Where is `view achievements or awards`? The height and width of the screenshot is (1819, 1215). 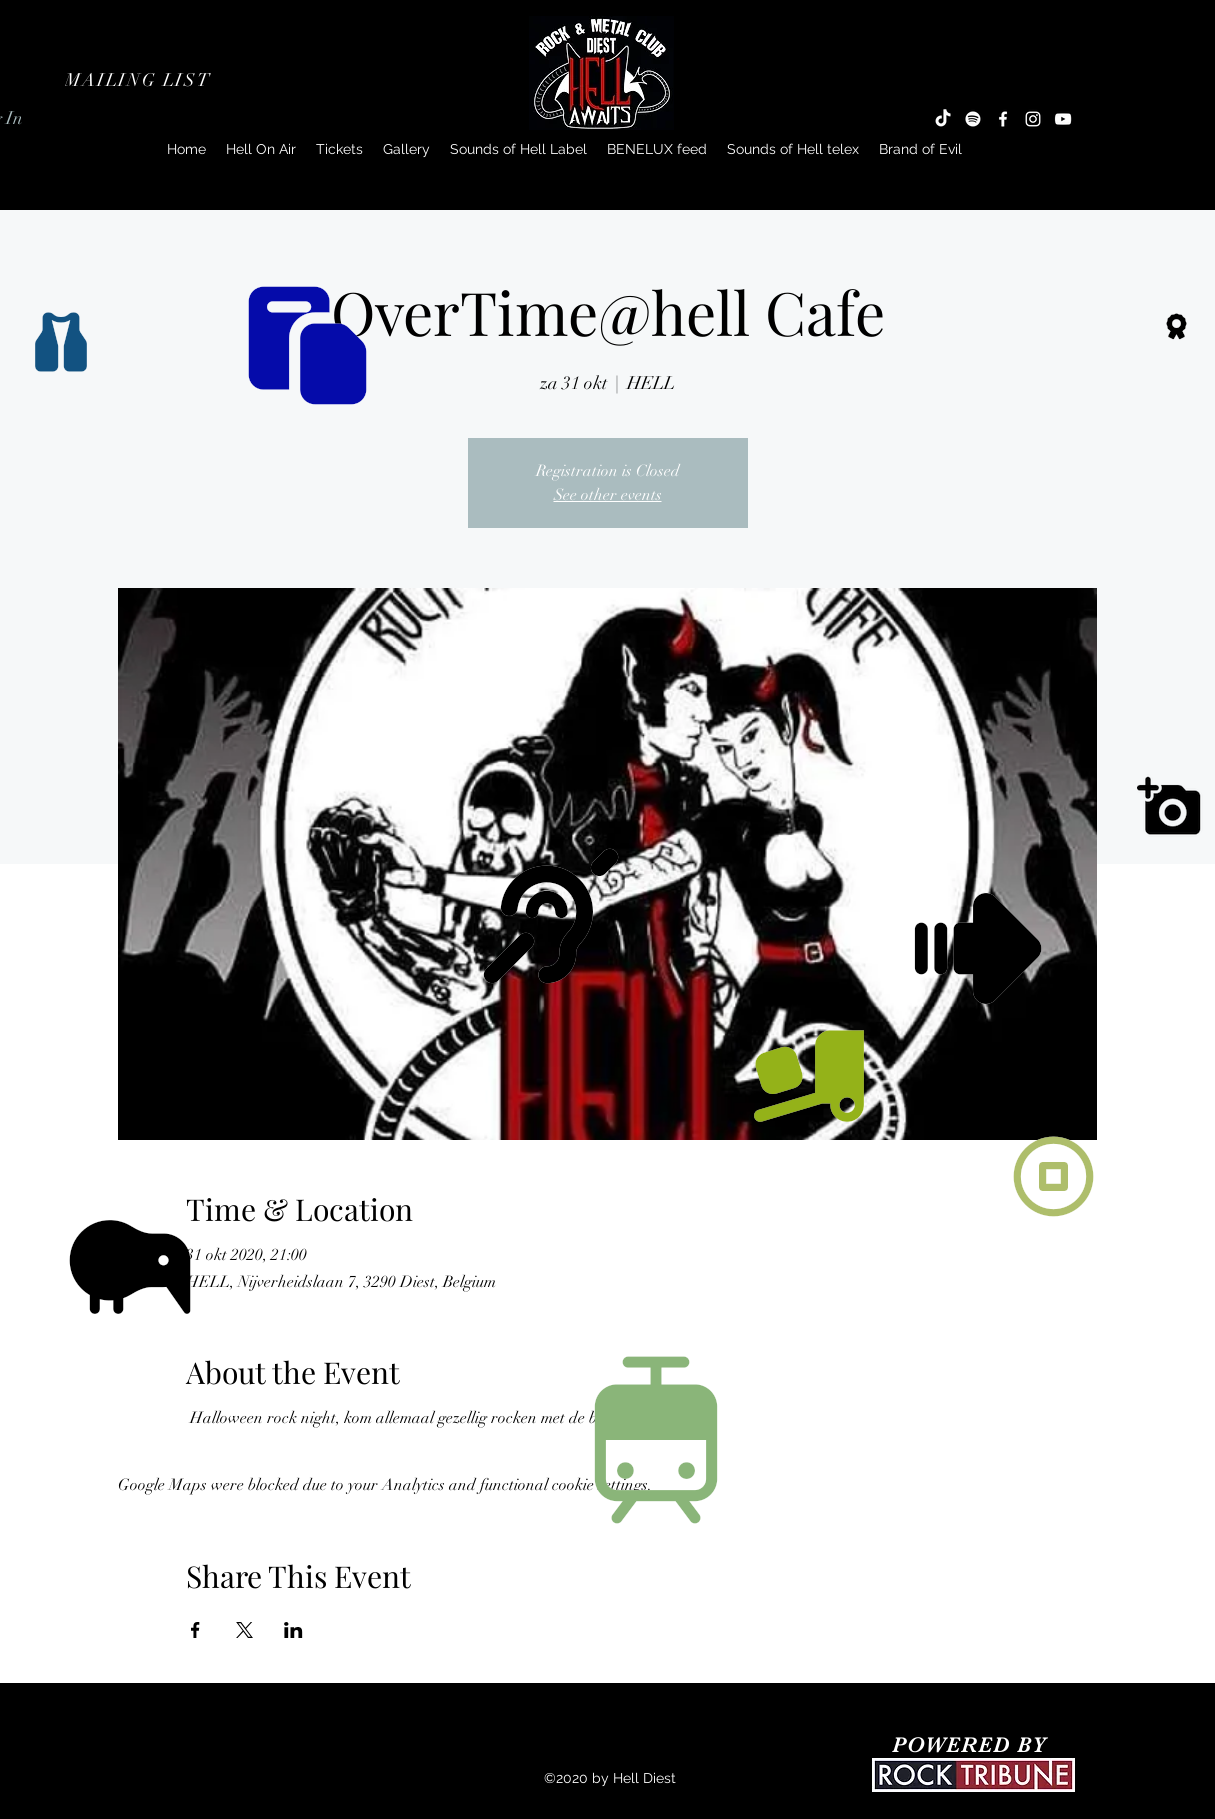
view achievements or awards is located at coordinates (1176, 326).